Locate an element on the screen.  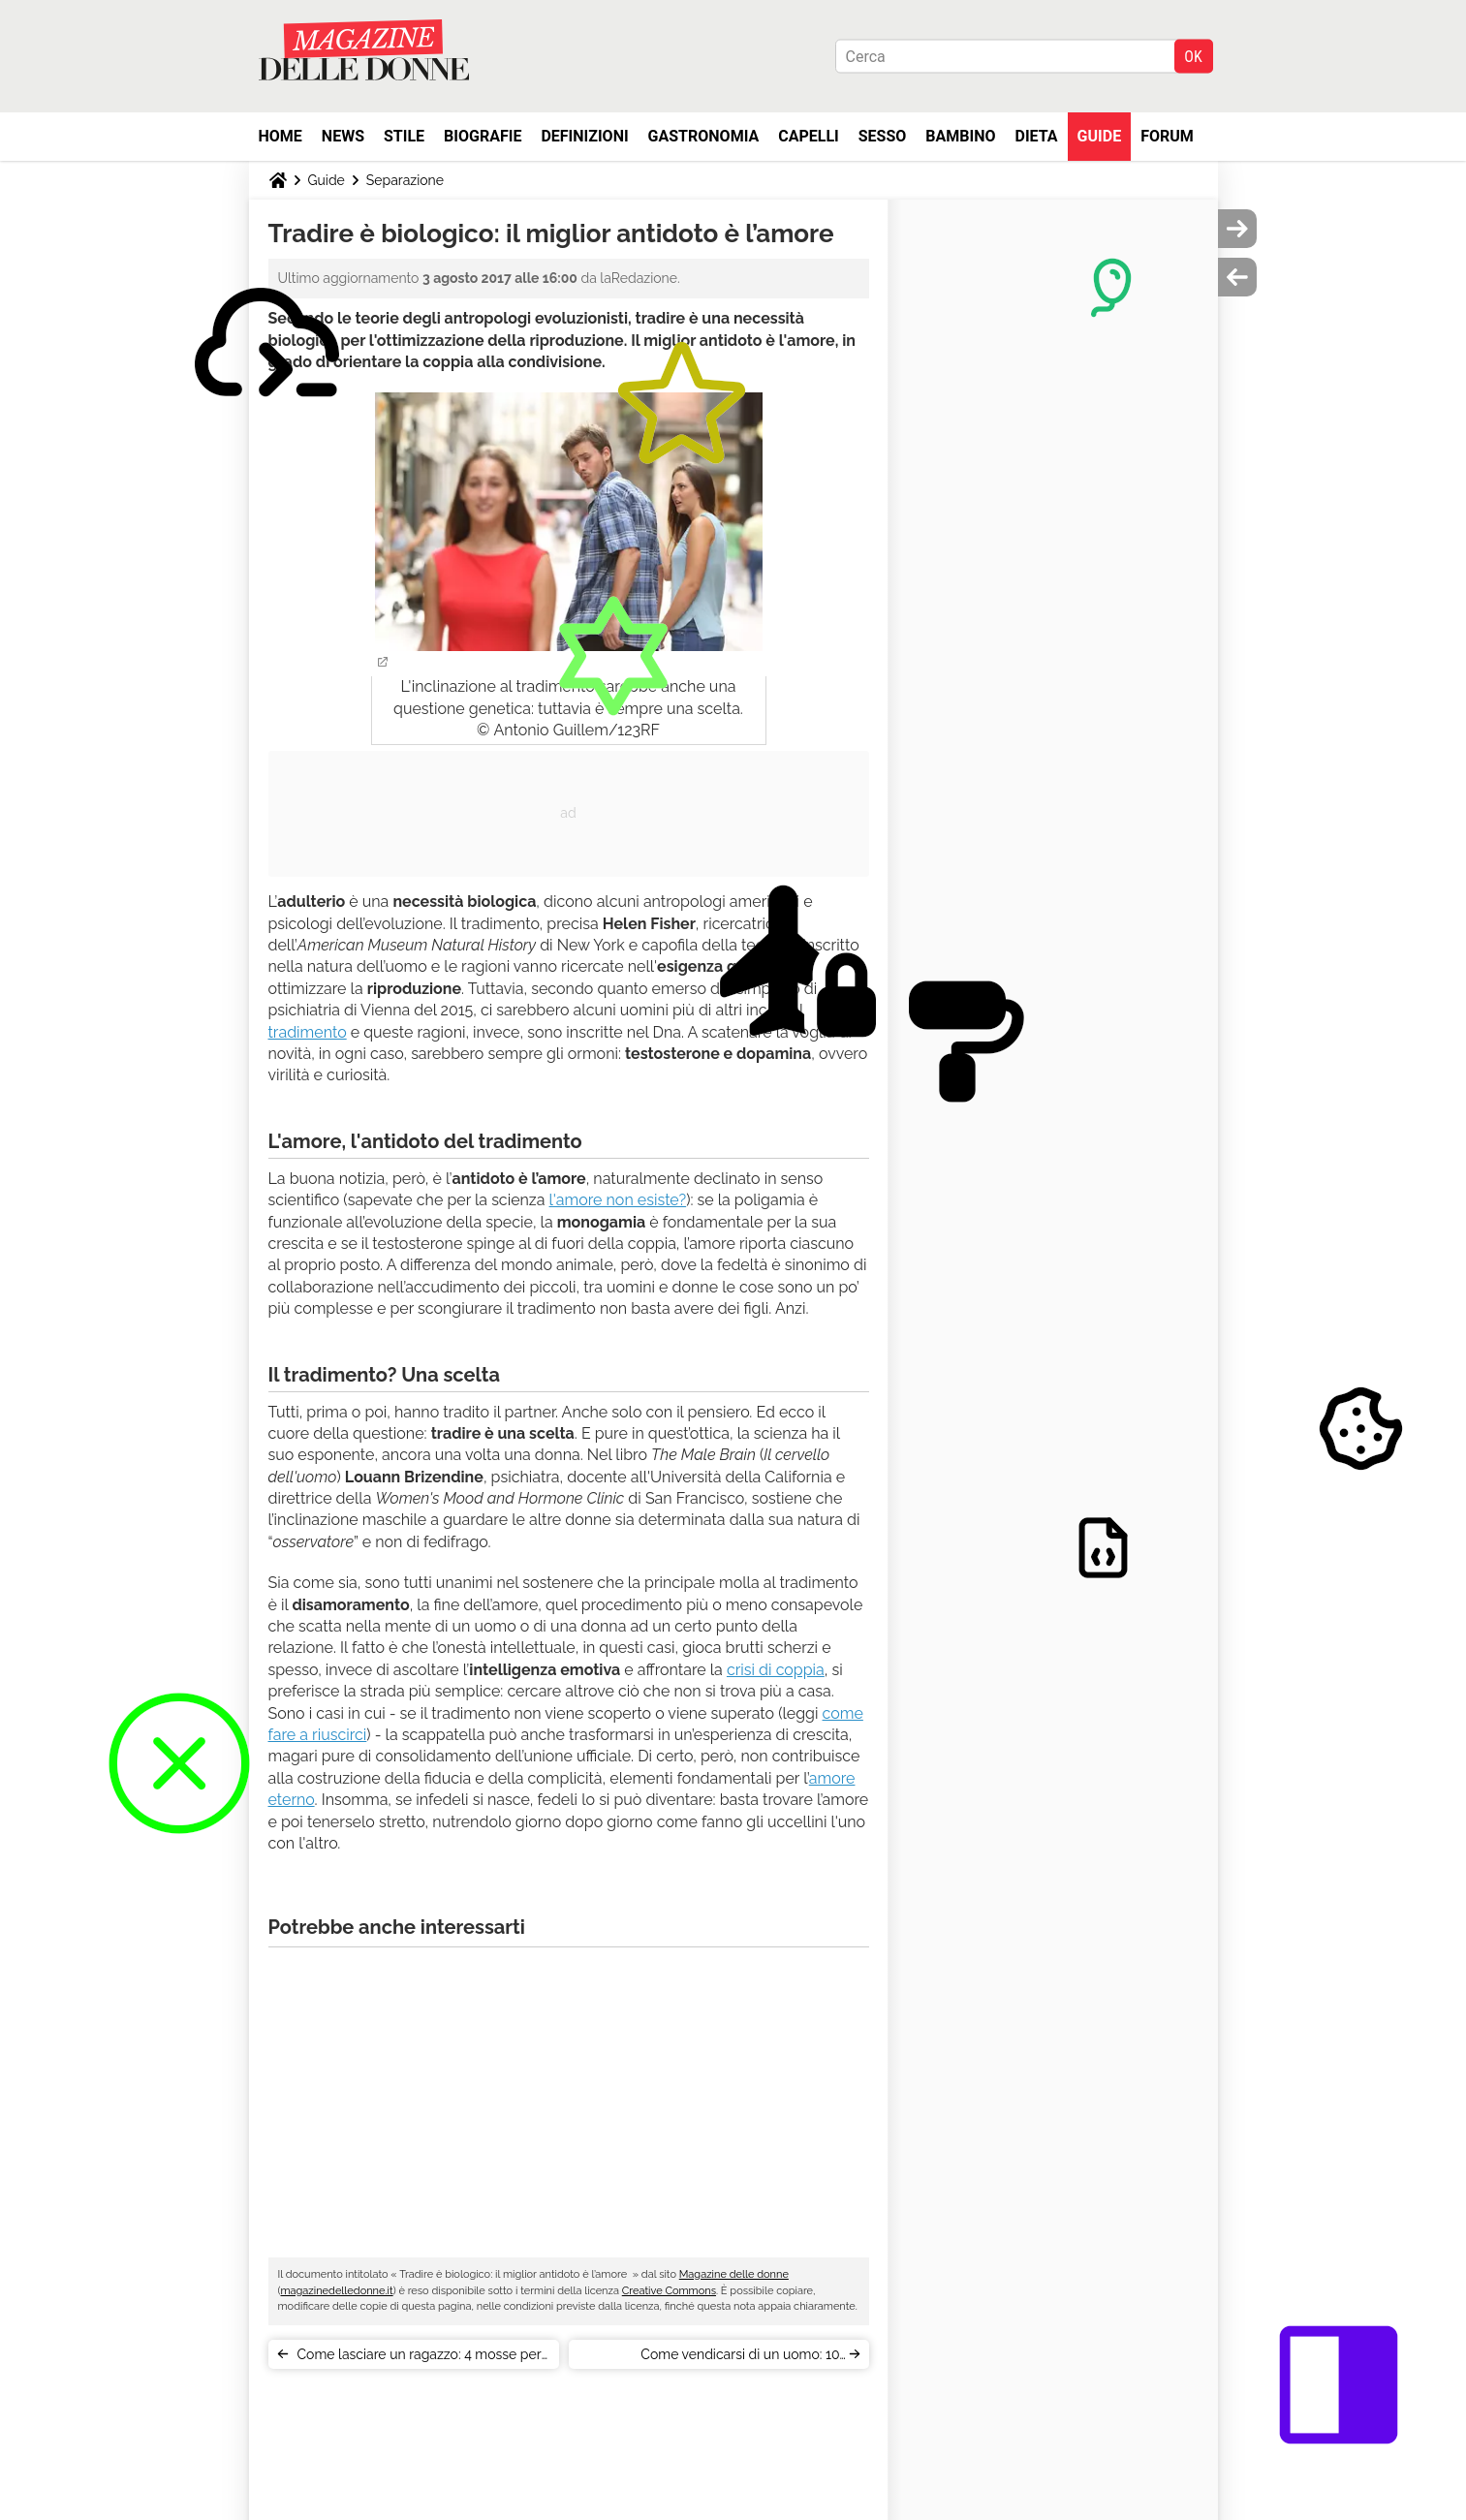
manage cookie preferences is located at coordinates (1360, 1428).